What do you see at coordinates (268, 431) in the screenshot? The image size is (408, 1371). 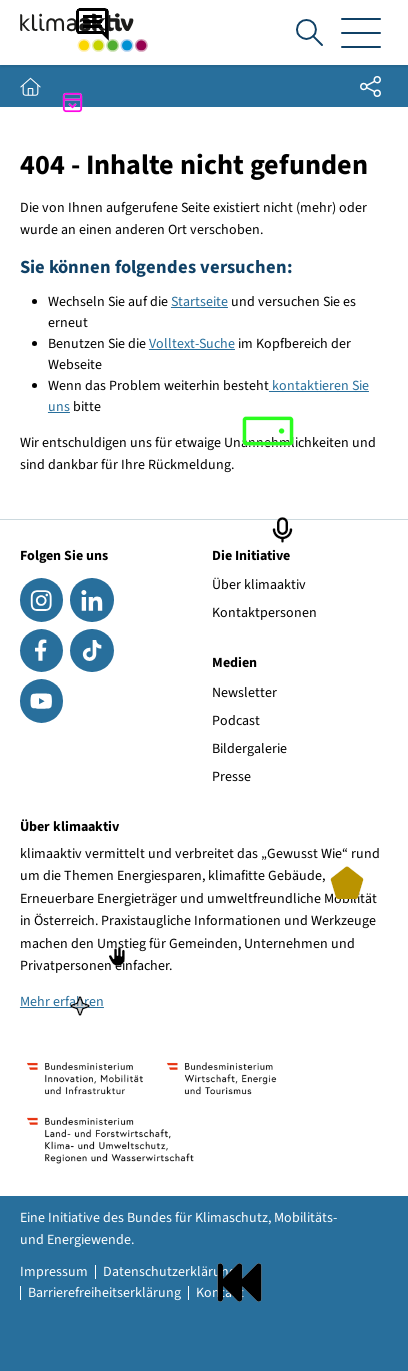 I see `access storage or drive settings` at bounding box center [268, 431].